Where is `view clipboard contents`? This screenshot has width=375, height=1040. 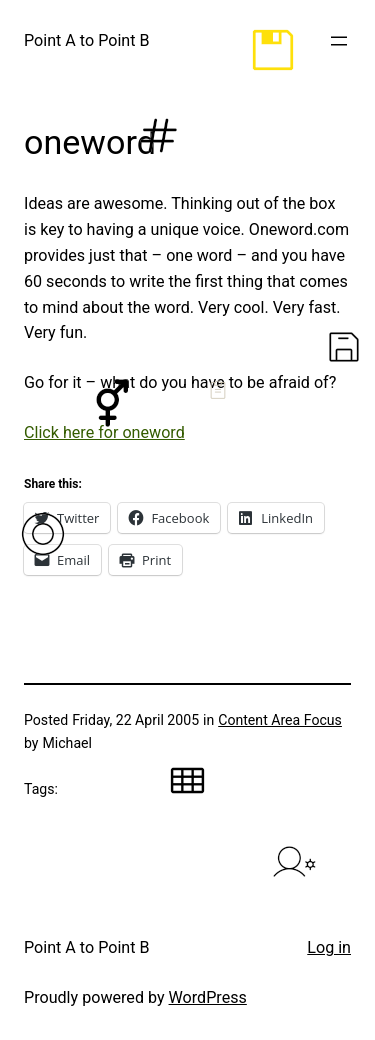
view clipboard contents is located at coordinates (218, 390).